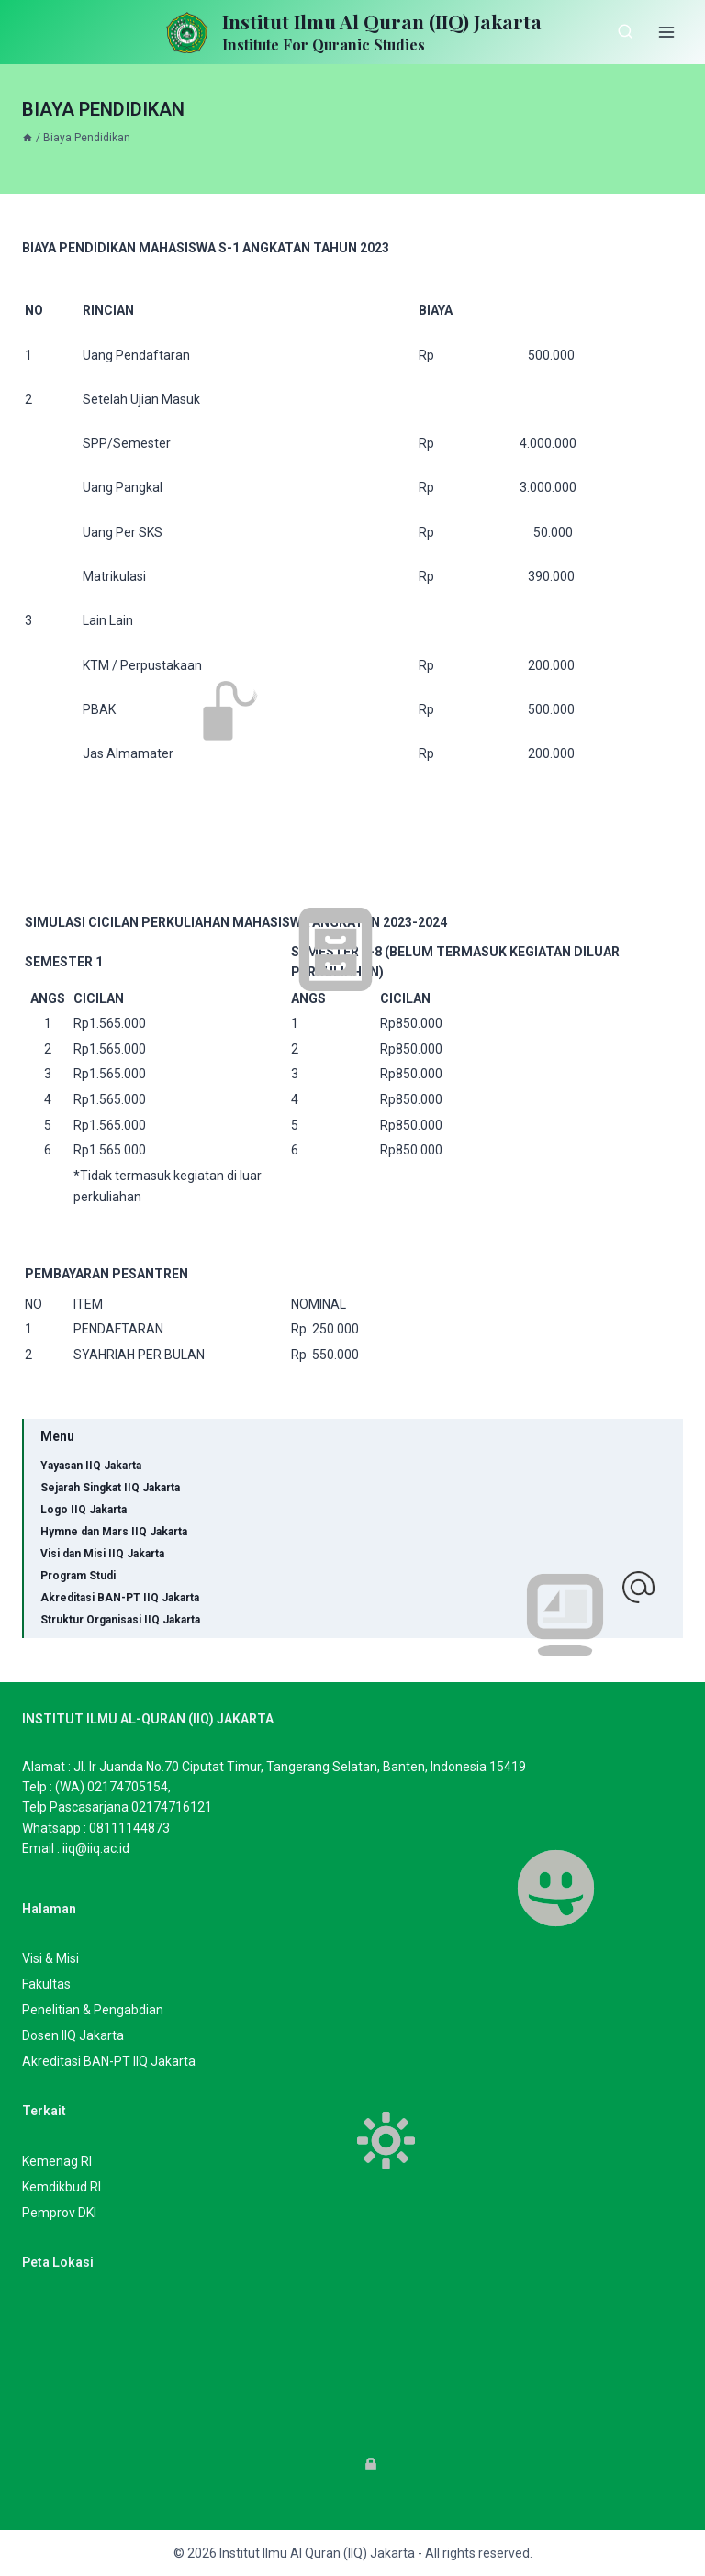  I want to click on change your desktop wallpaper, so click(565, 1611).